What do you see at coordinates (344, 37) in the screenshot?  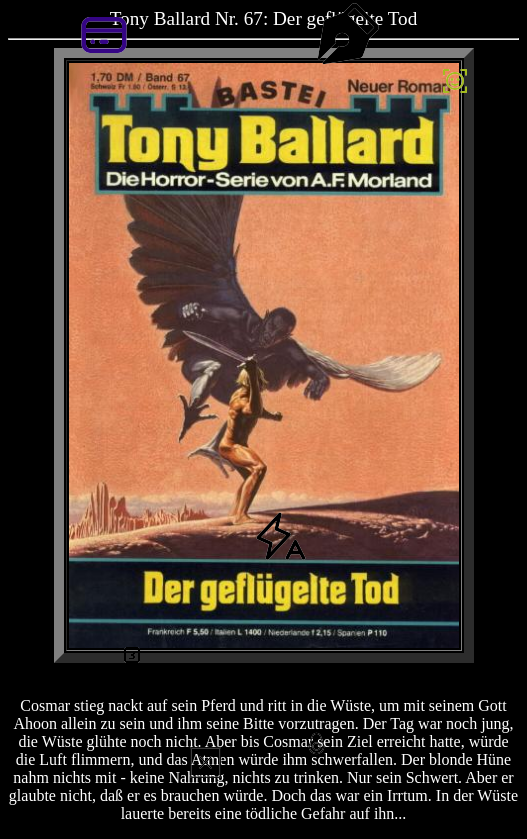 I see `access drawing or illustration tools` at bounding box center [344, 37].